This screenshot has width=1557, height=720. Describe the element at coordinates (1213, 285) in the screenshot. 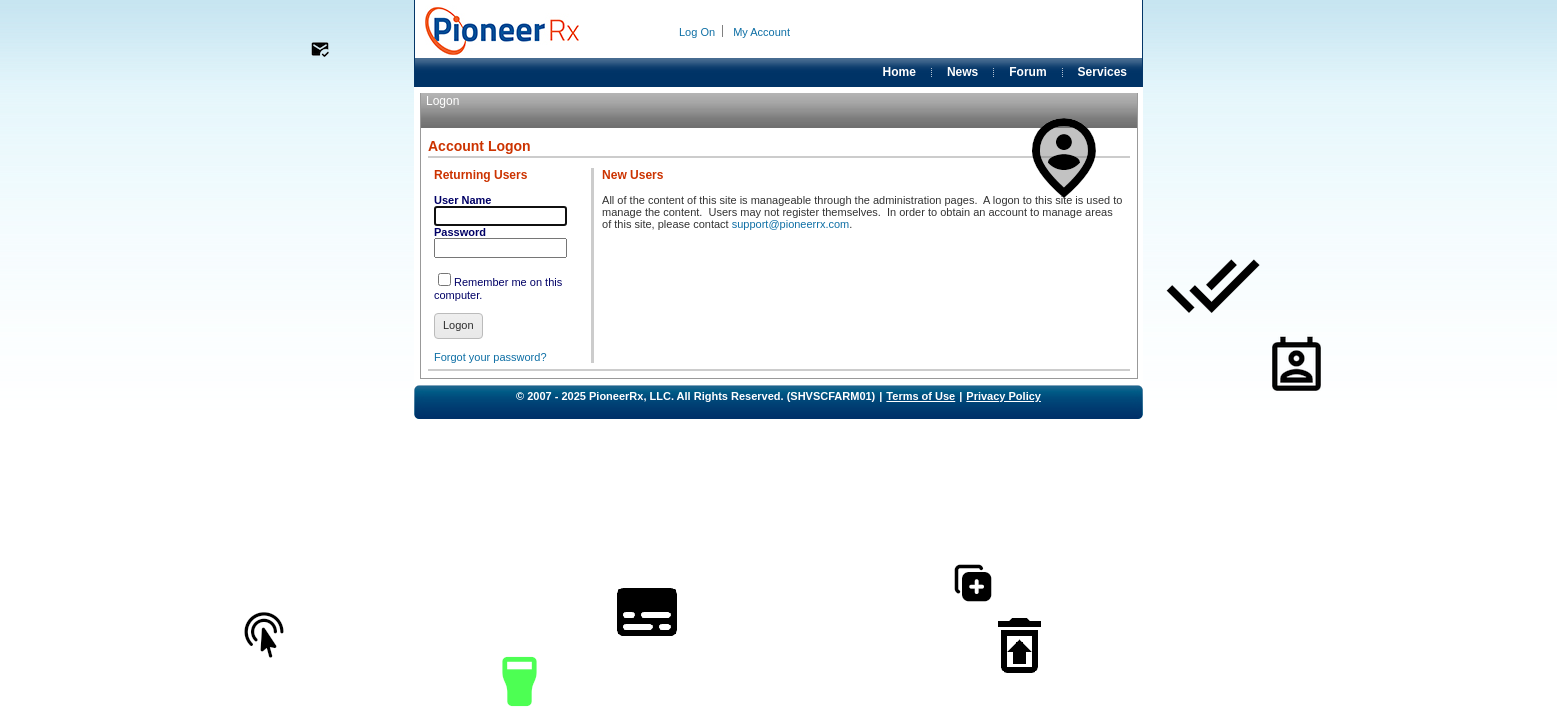

I see `all items marked as complete` at that location.